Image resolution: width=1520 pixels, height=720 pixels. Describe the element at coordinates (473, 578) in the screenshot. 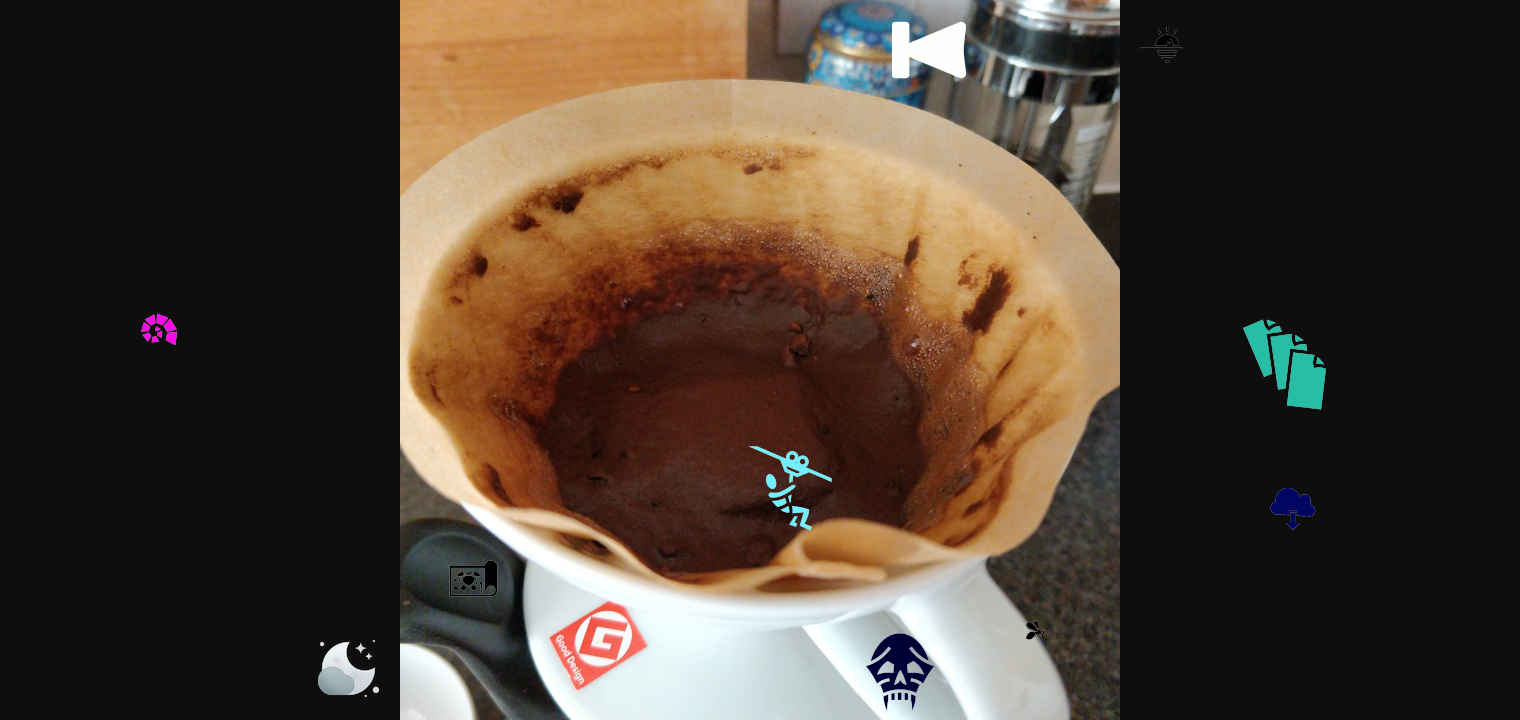

I see `view armor crafting blueprint` at that location.